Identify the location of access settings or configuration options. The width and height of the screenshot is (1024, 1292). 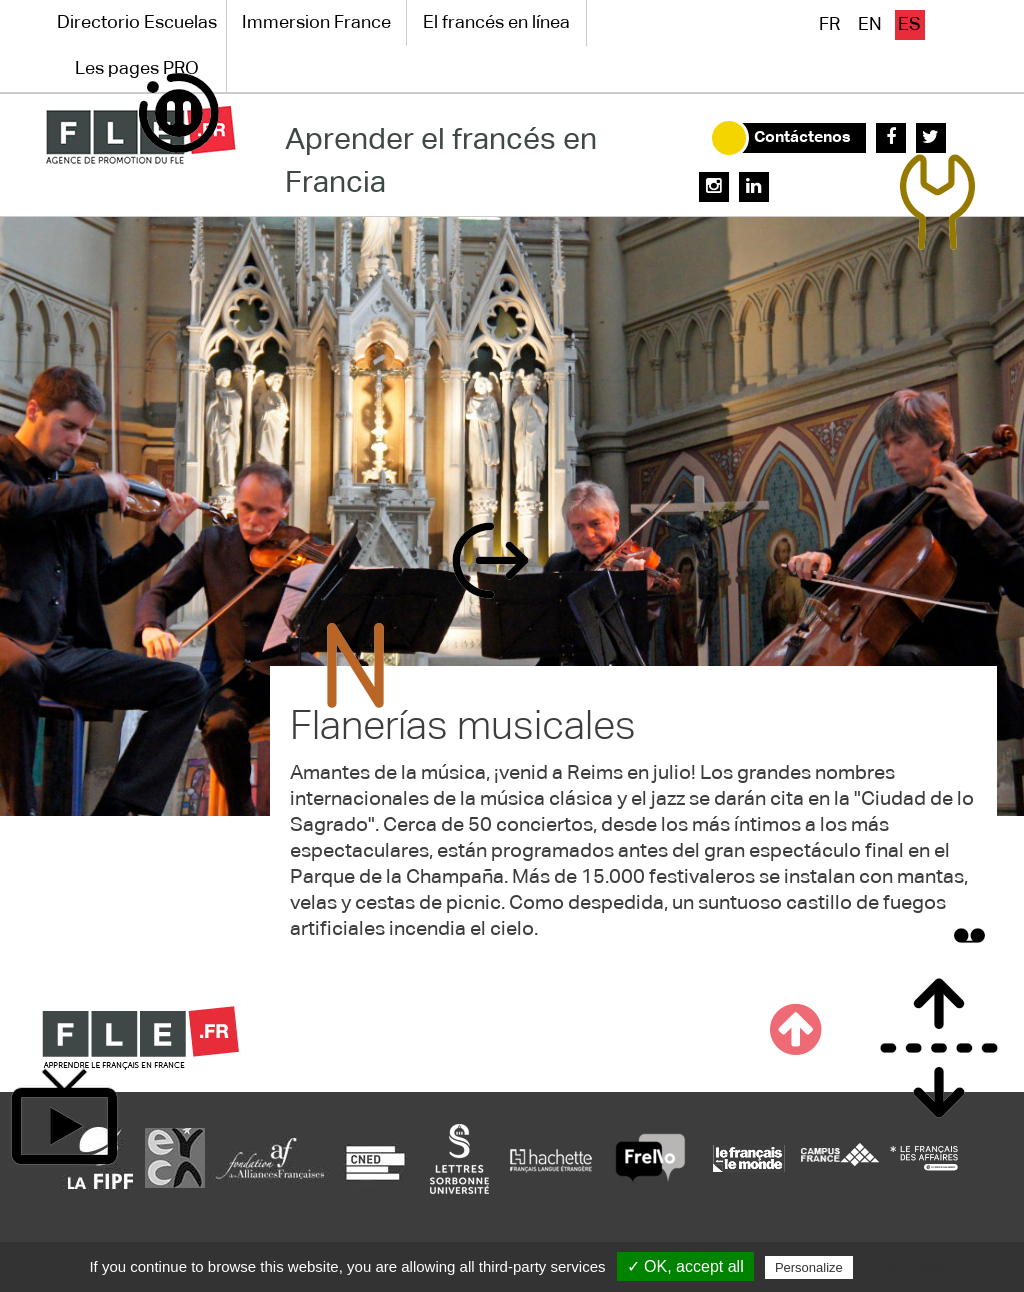
(937, 202).